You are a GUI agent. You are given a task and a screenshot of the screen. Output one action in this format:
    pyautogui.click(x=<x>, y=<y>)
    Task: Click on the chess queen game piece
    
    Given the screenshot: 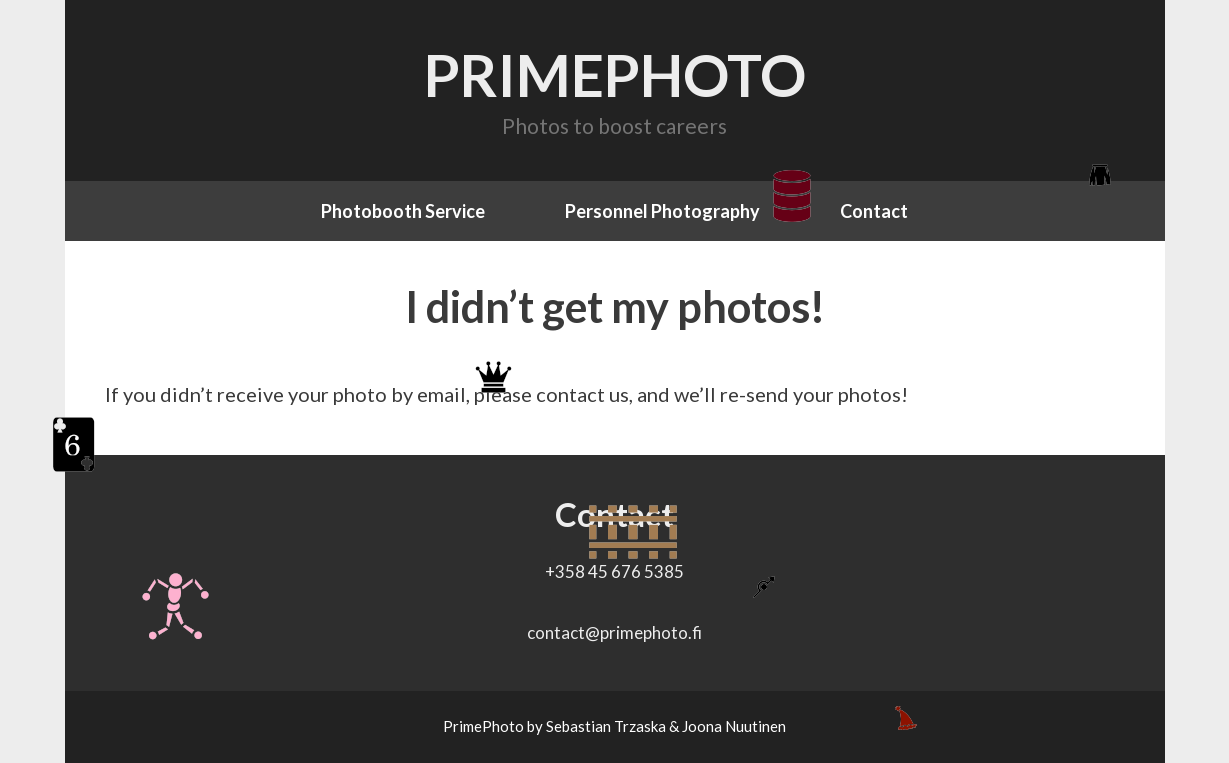 What is the action you would take?
    pyautogui.click(x=493, y=374)
    